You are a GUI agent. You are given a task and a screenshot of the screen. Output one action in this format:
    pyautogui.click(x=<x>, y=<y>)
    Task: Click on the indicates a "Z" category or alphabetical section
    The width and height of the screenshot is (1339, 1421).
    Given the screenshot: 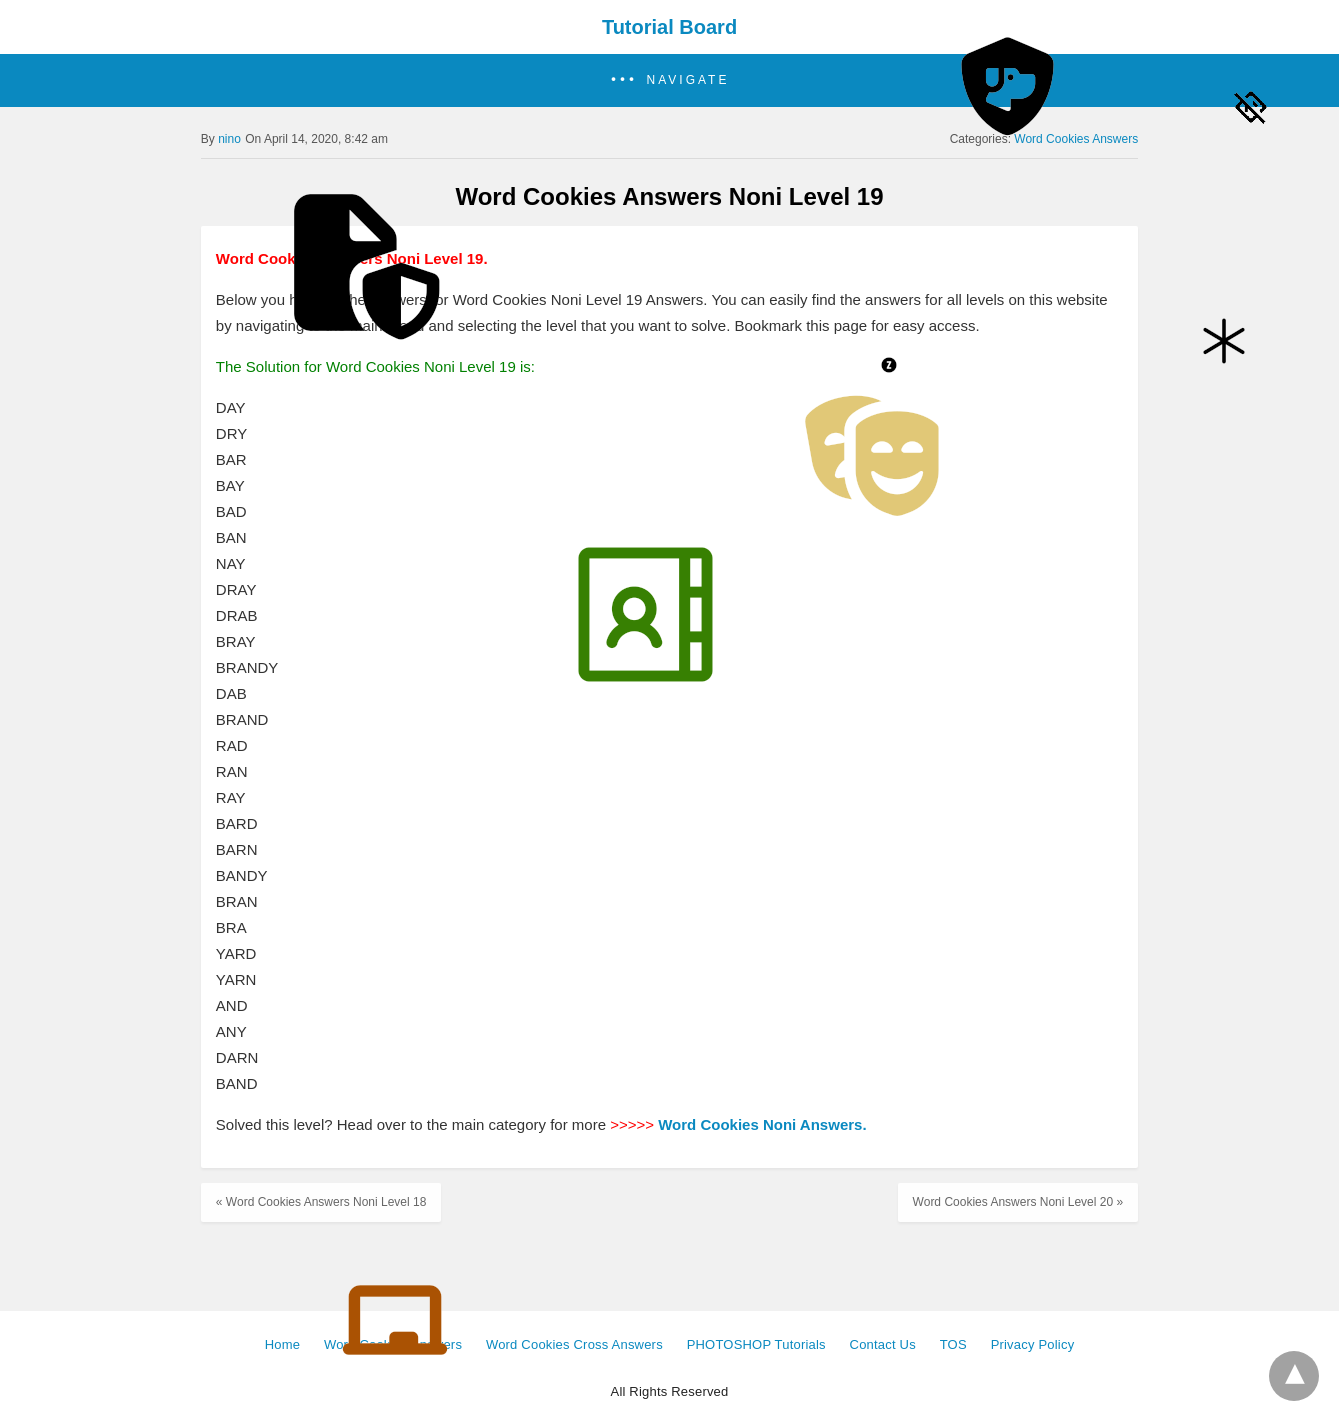 What is the action you would take?
    pyautogui.click(x=889, y=365)
    